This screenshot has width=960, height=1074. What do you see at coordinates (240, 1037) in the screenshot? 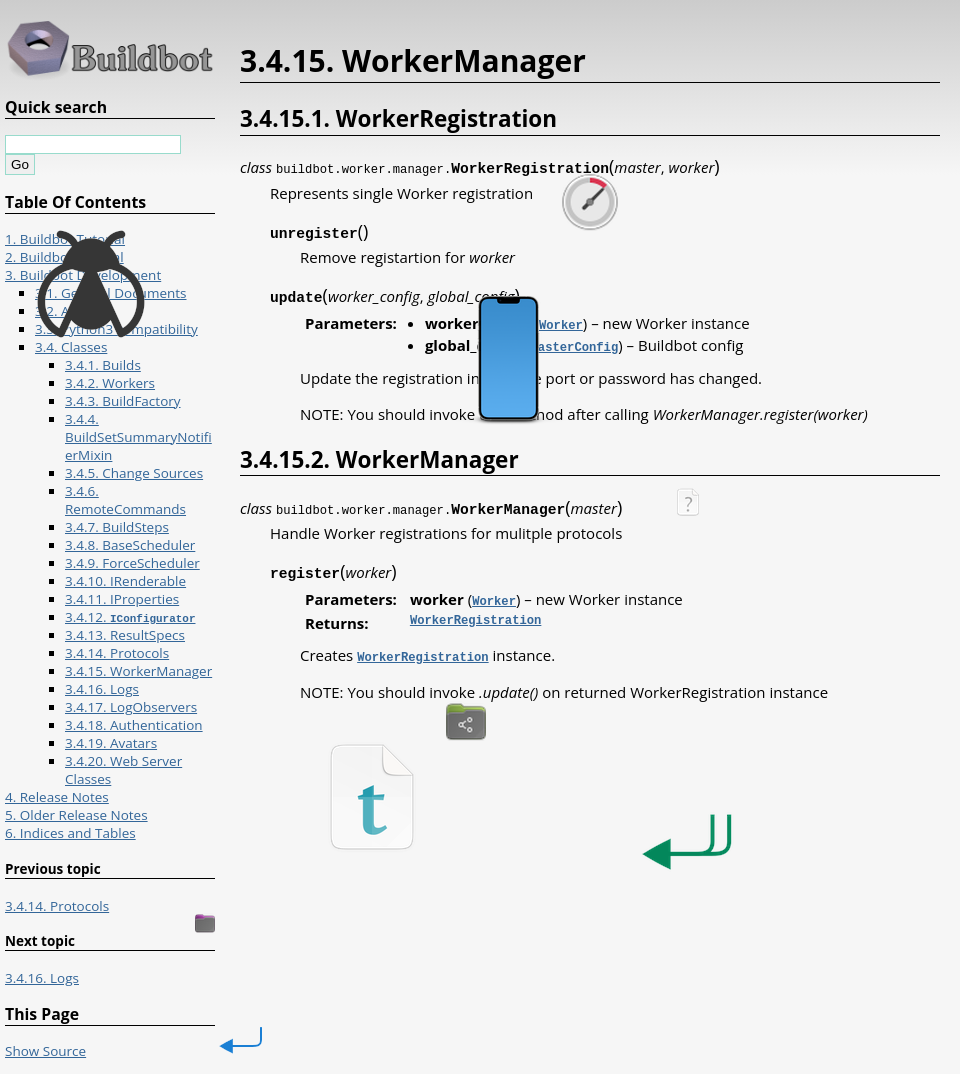
I see `reply to an email message` at bounding box center [240, 1037].